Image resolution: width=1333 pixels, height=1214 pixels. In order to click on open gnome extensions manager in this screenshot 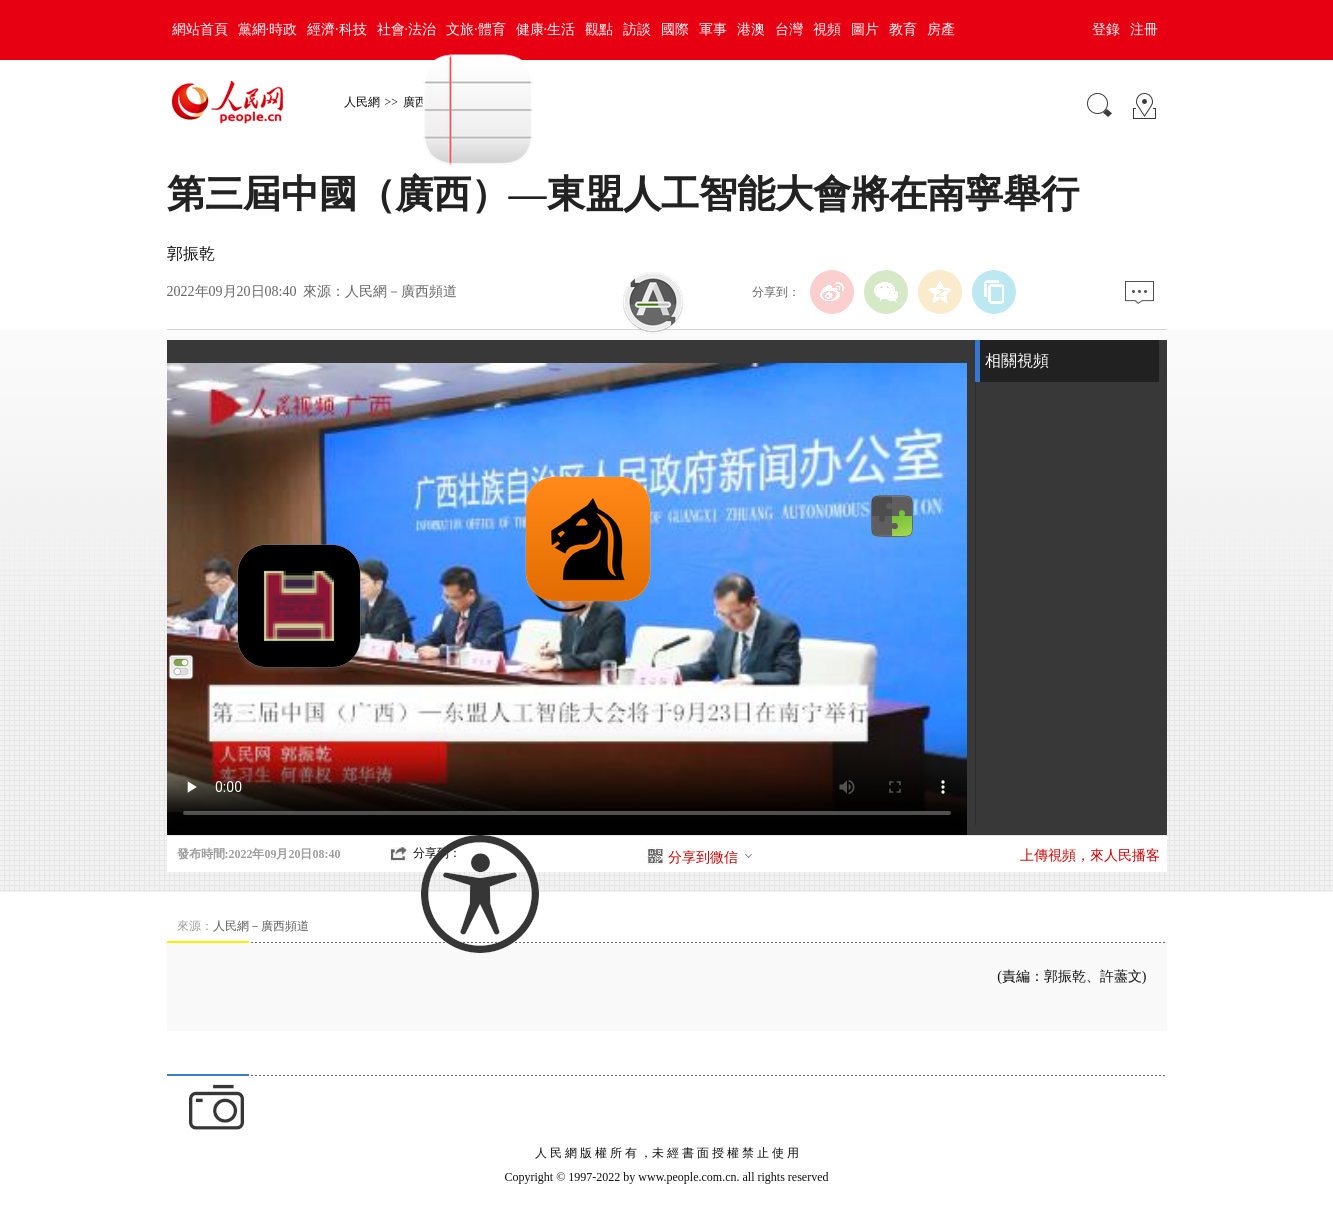, I will do `click(892, 516)`.